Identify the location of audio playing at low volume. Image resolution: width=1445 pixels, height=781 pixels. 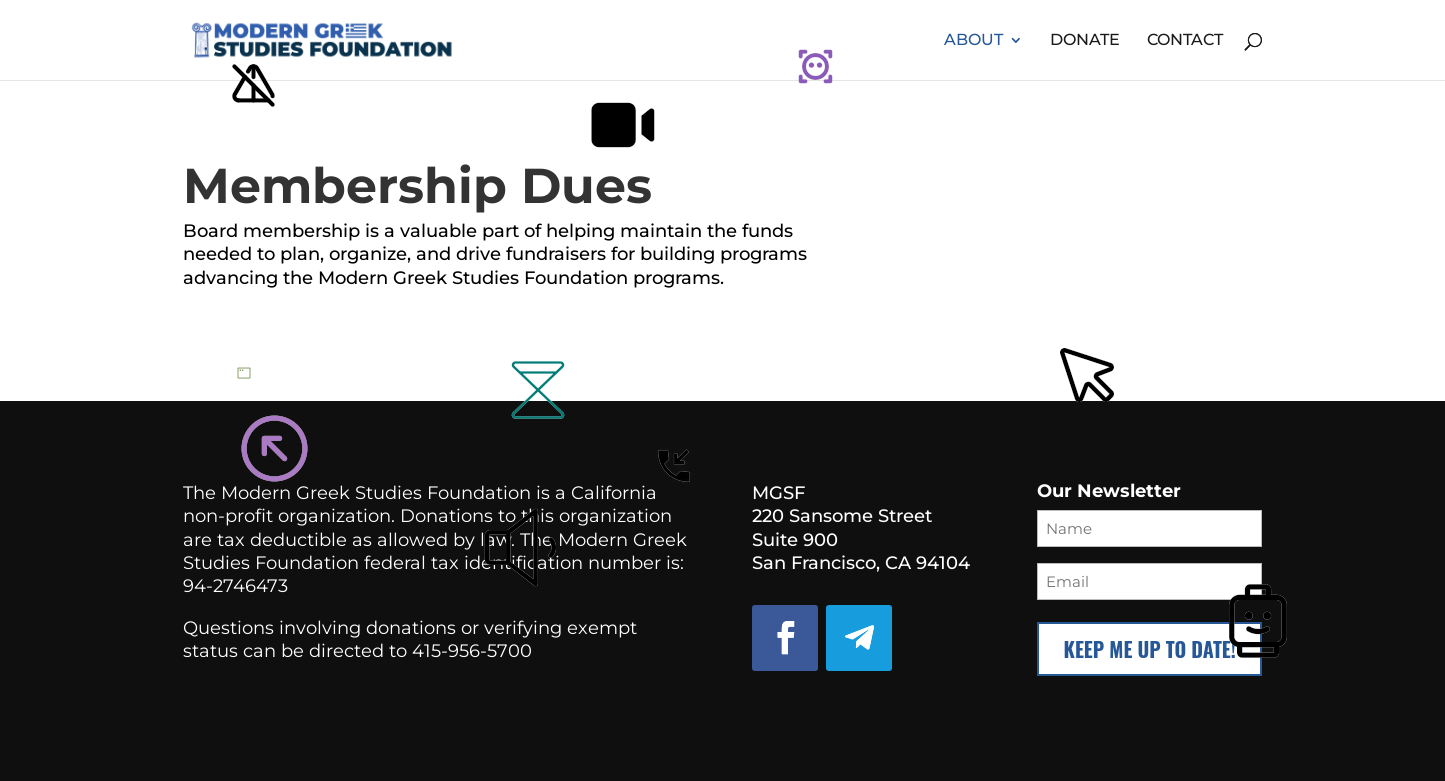
(526, 547).